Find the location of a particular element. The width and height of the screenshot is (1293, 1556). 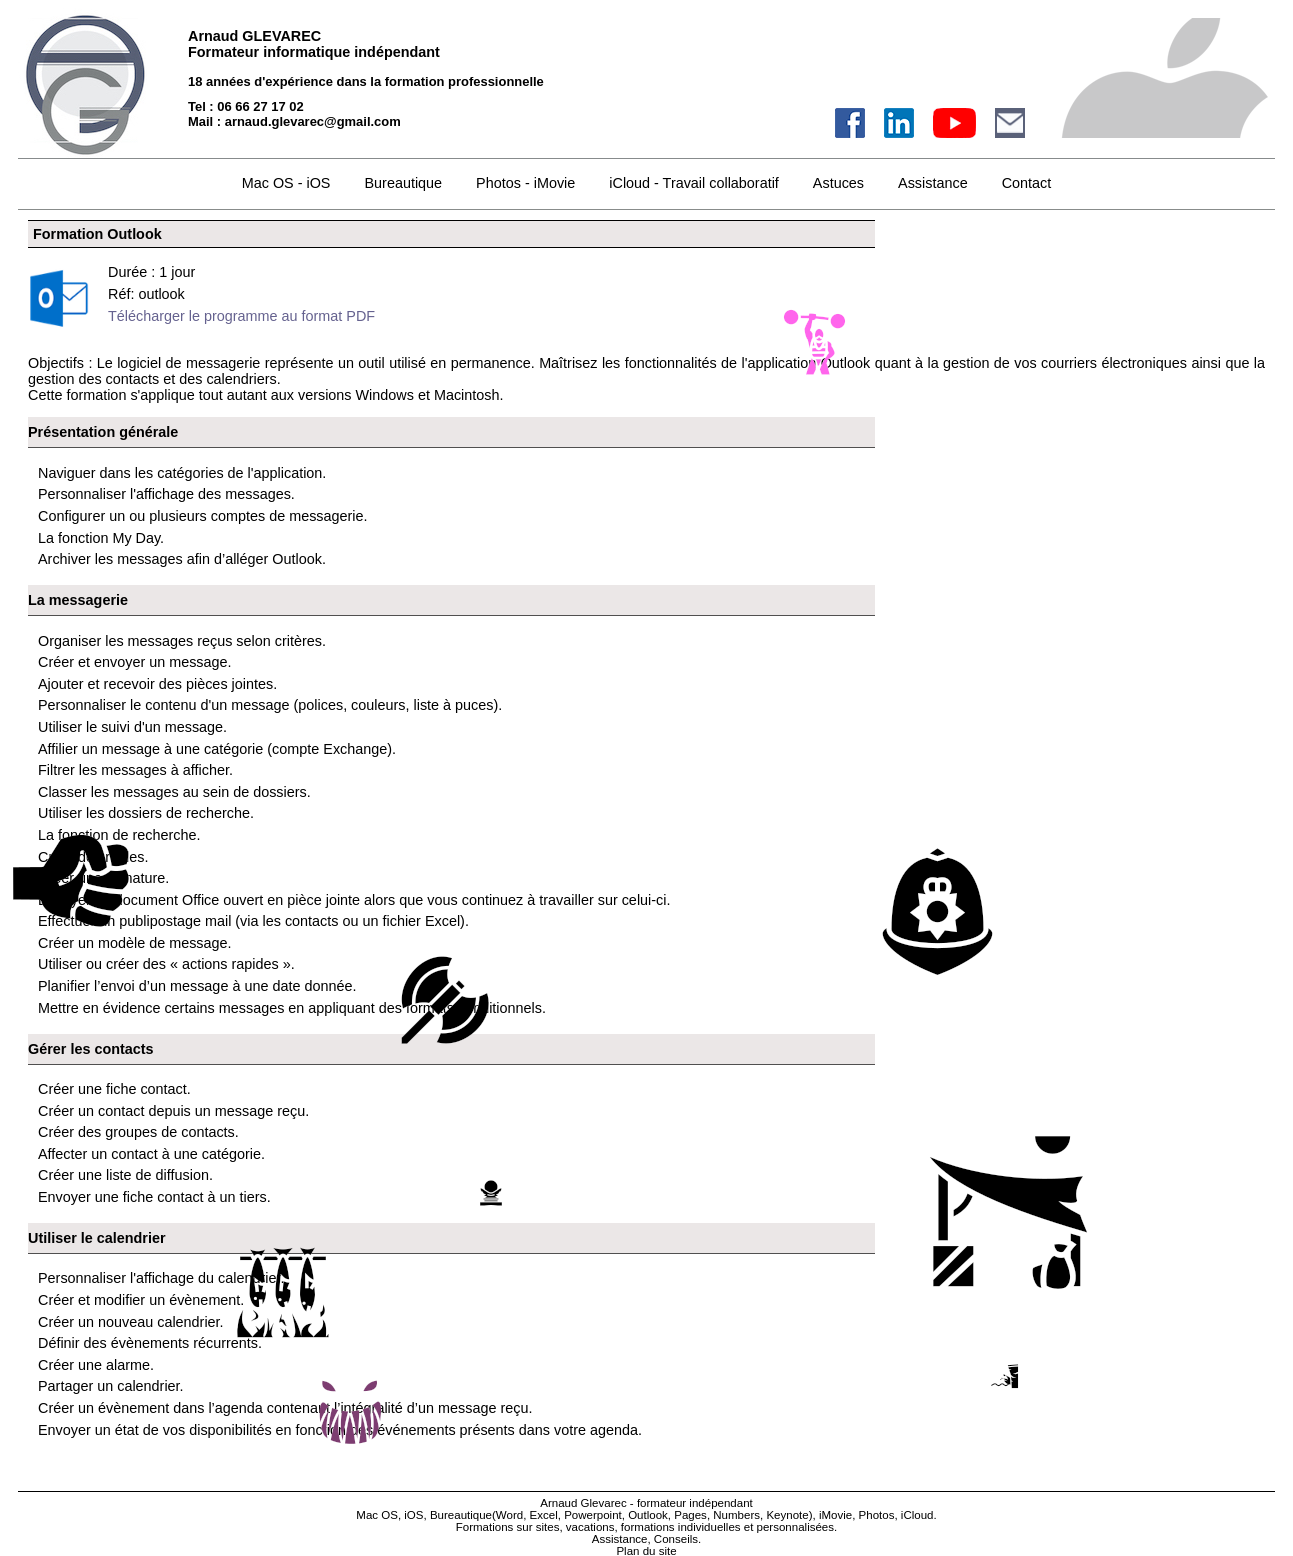

indicates coastal or cliff terrain in a game map is located at coordinates (1004, 1374).